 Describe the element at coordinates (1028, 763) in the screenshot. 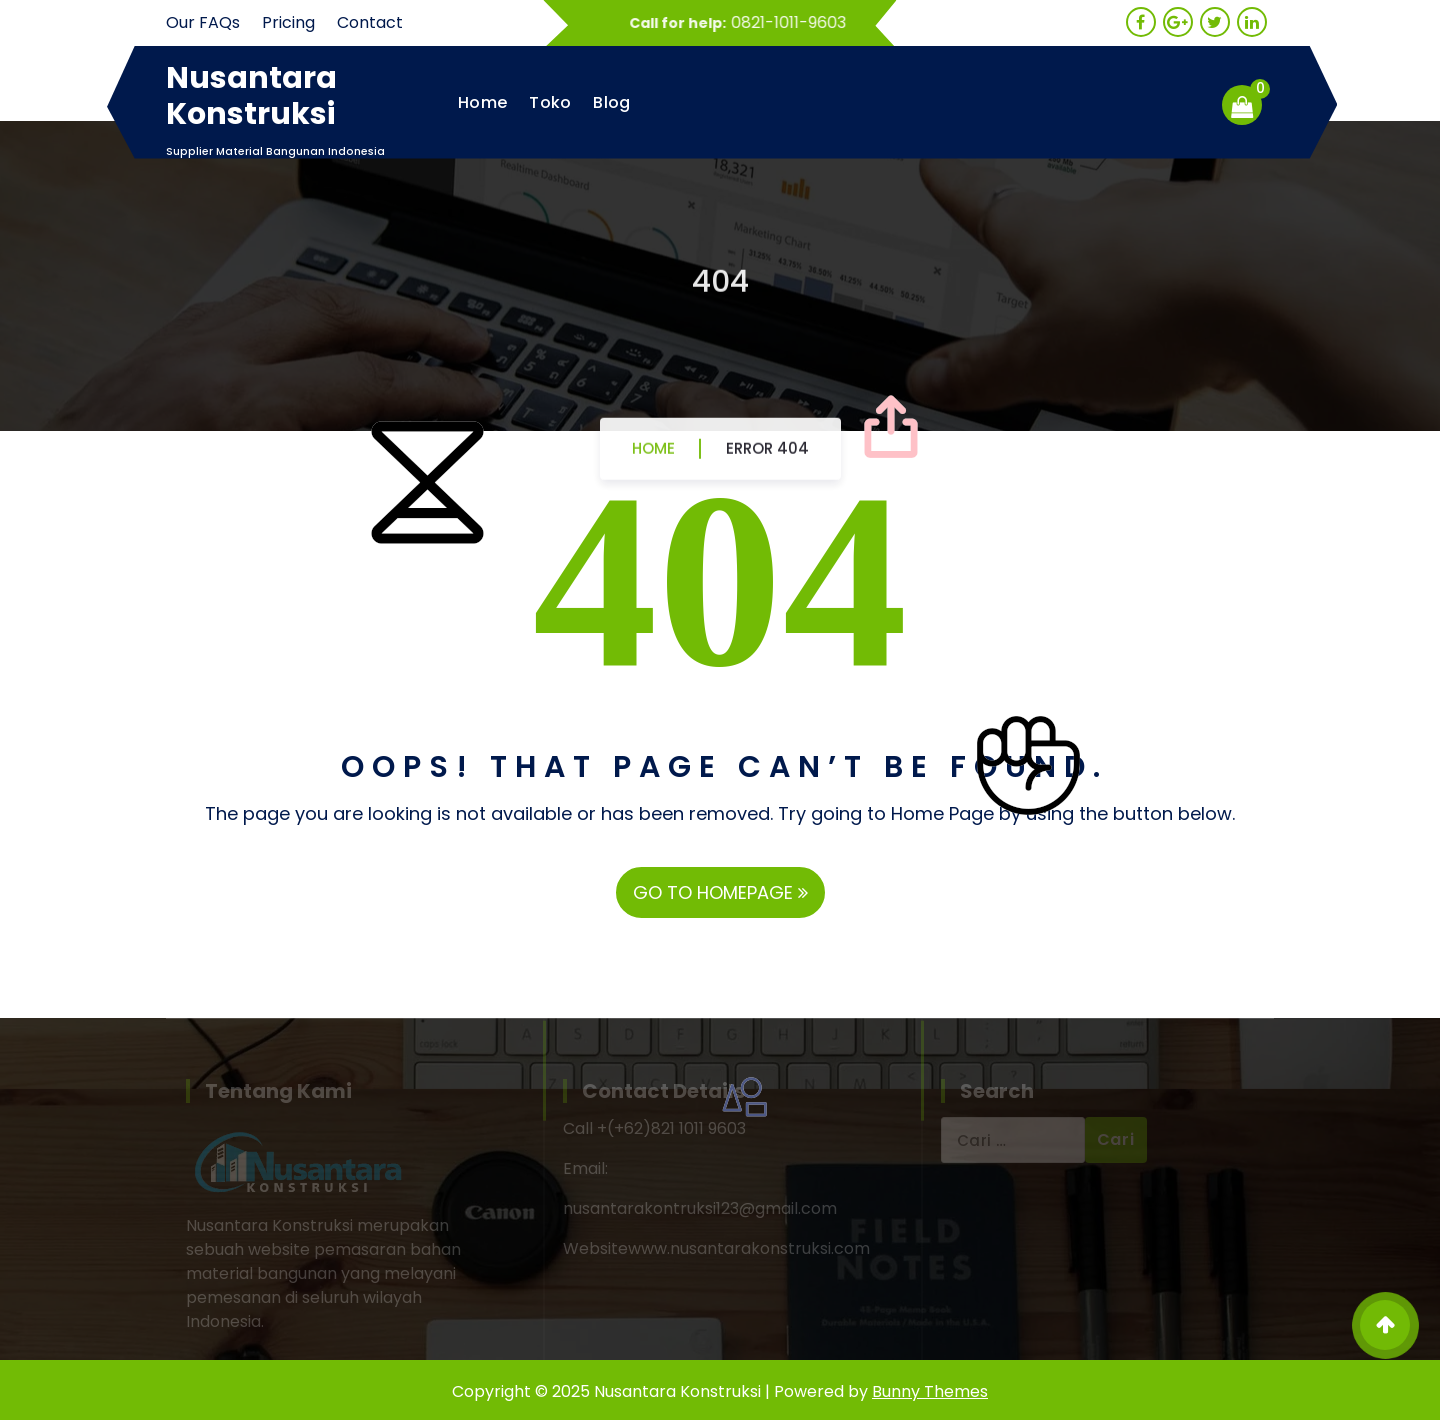

I see `indicates solidarity or support` at that location.